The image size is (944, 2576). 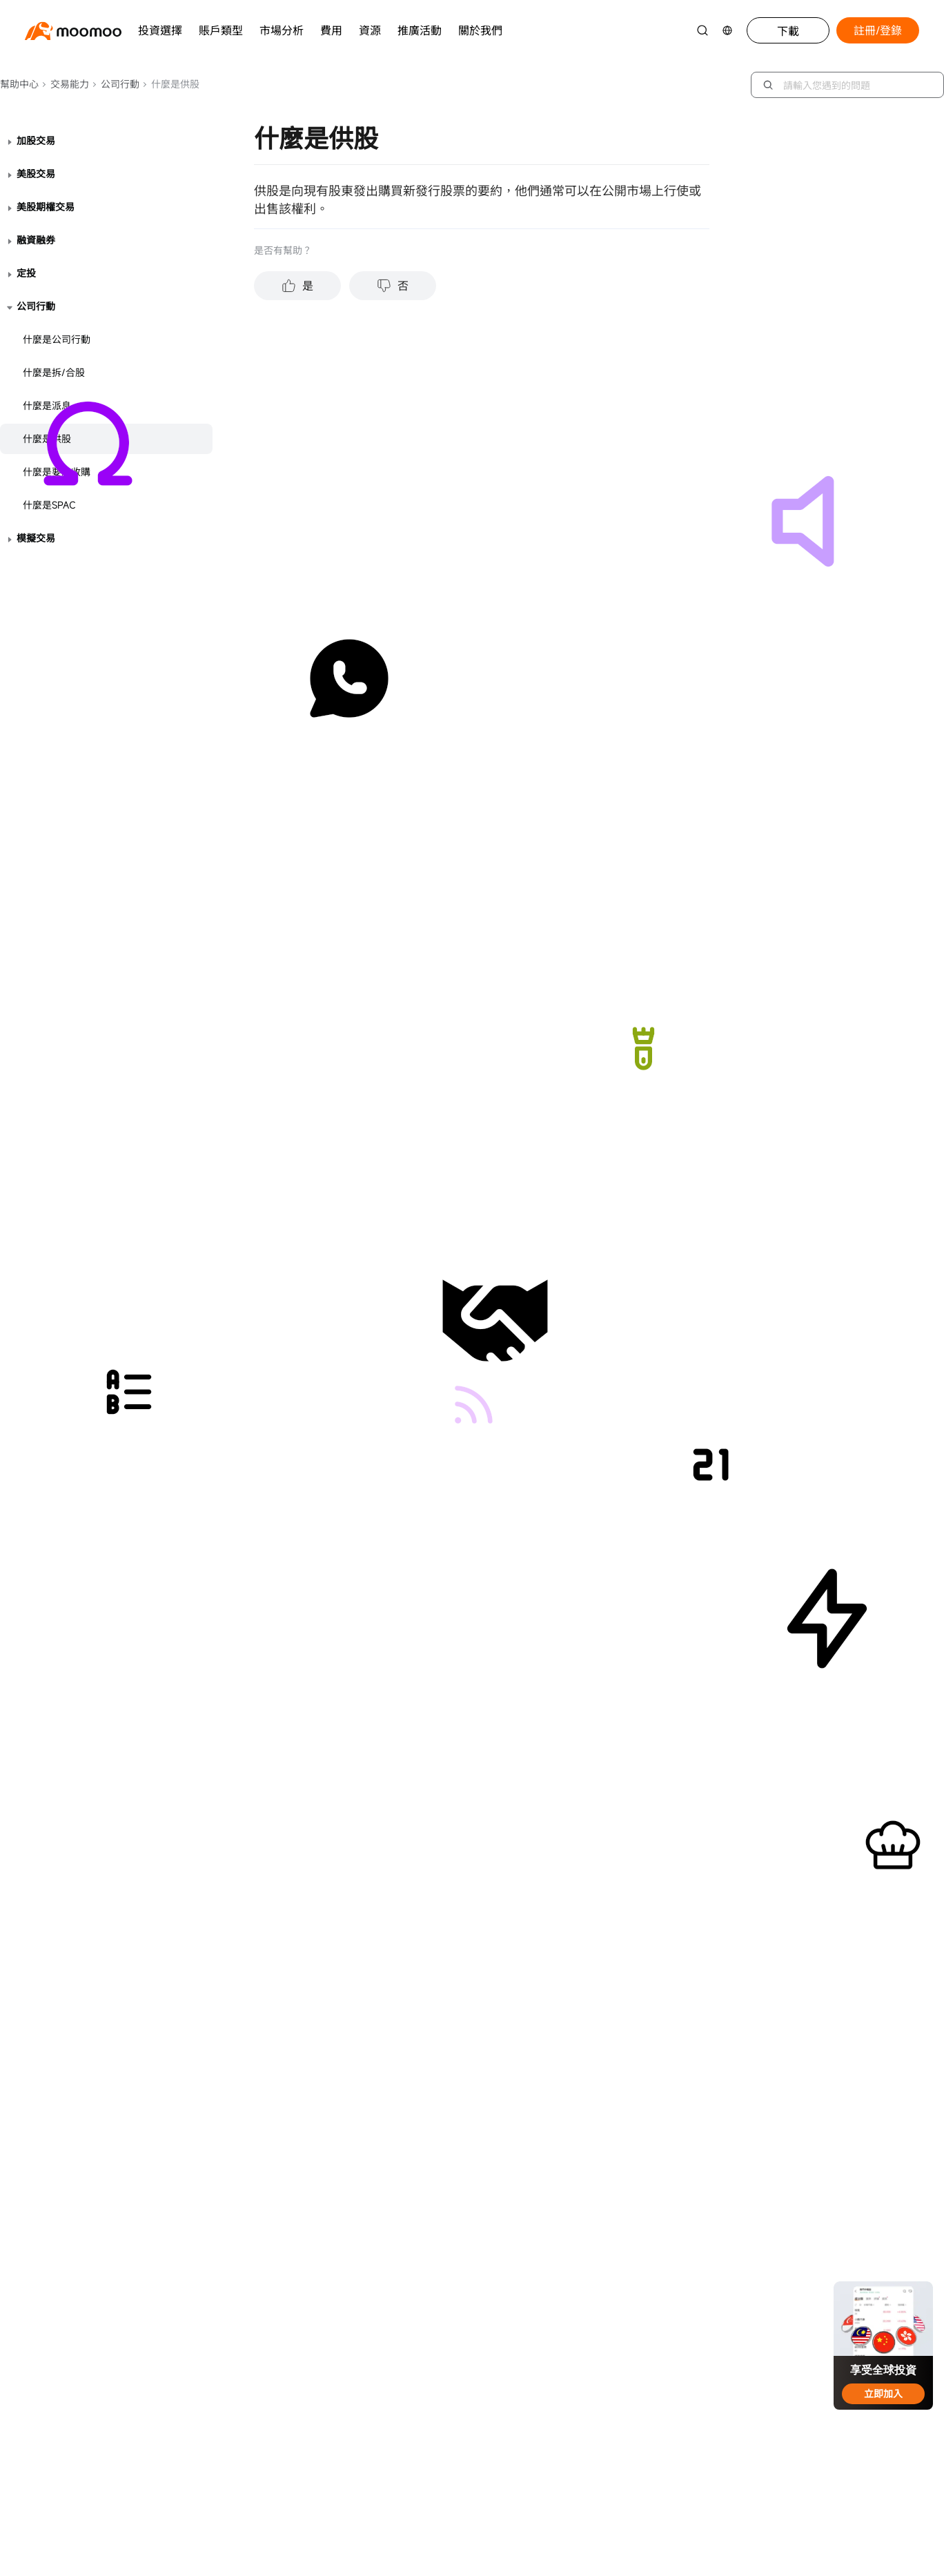 I want to click on electric razor or shaver tool, so click(x=643, y=1048).